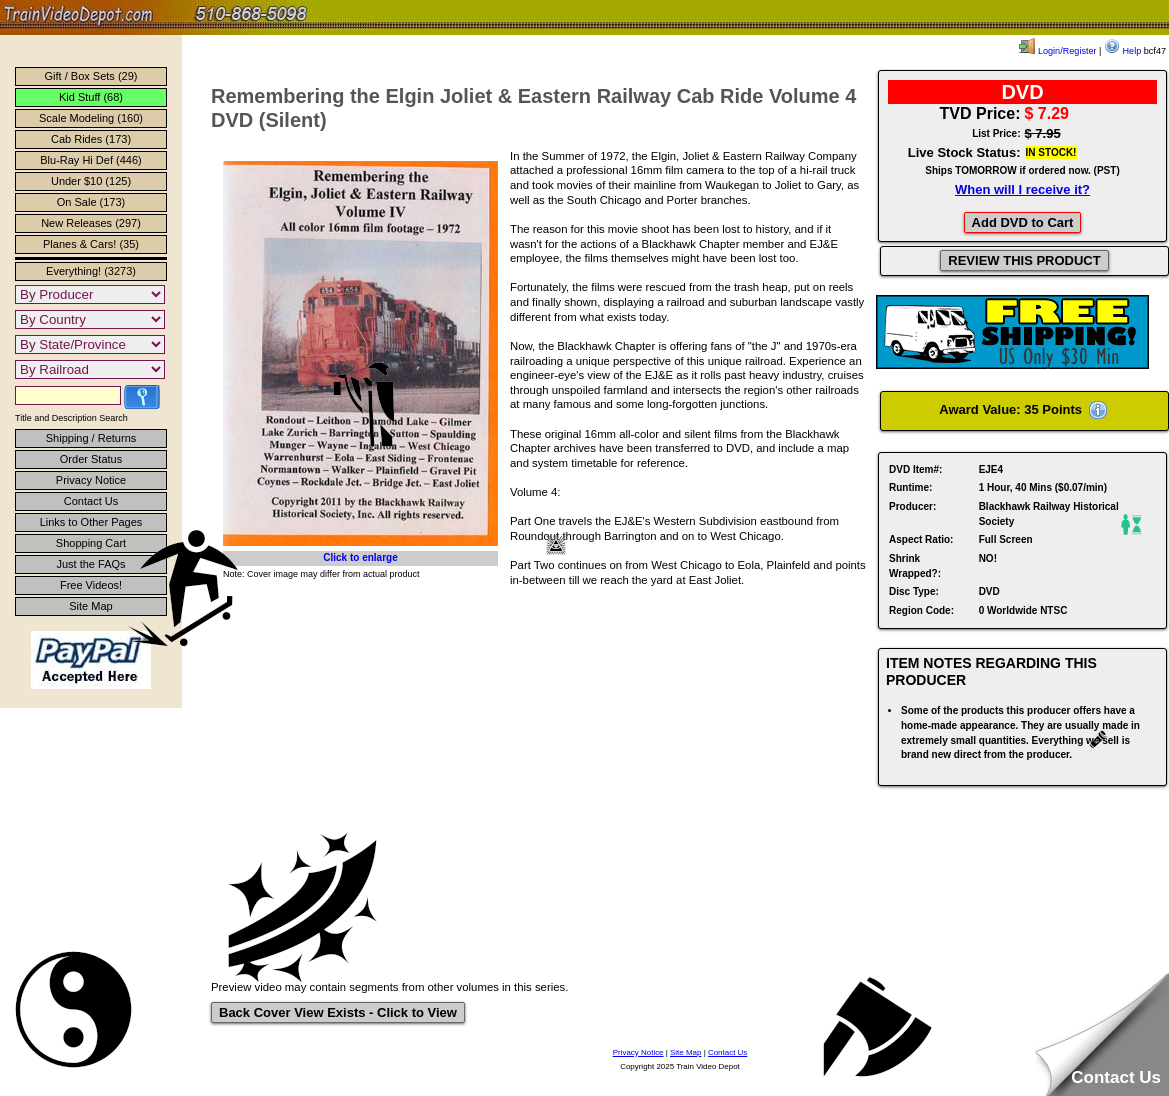  What do you see at coordinates (367, 404) in the screenshot?
I see `the hermit tarot card icon` at bounding box center [367, 404].